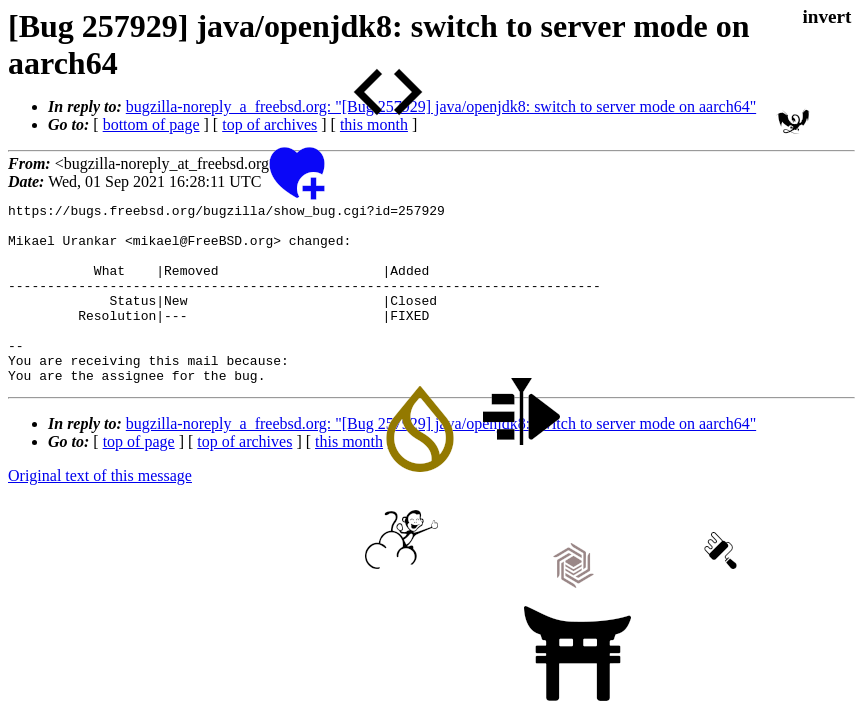 The height and width of the screenshot is (720, 863). Describe the element at coordinates (297, 172) in the screenshot. I see `add to favorites` at that location.